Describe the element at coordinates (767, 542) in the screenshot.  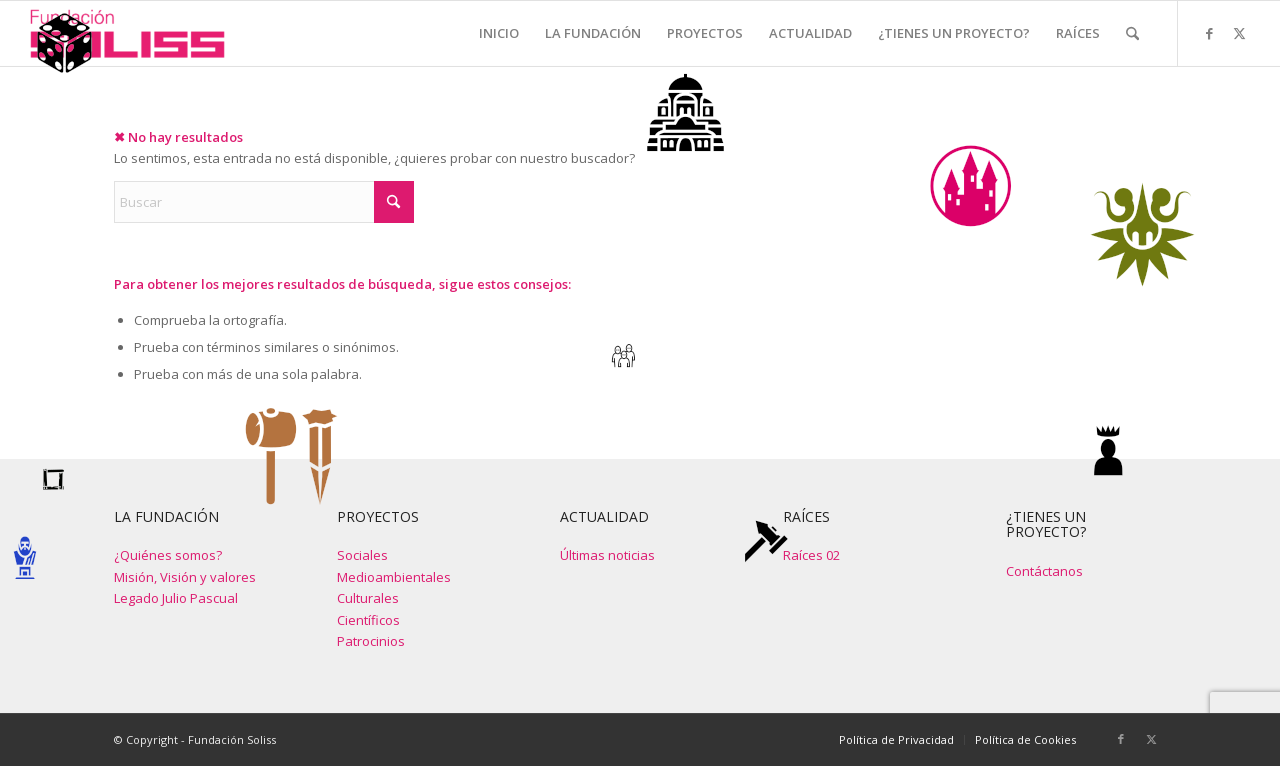
I see `access building or crafting tools` at that location.